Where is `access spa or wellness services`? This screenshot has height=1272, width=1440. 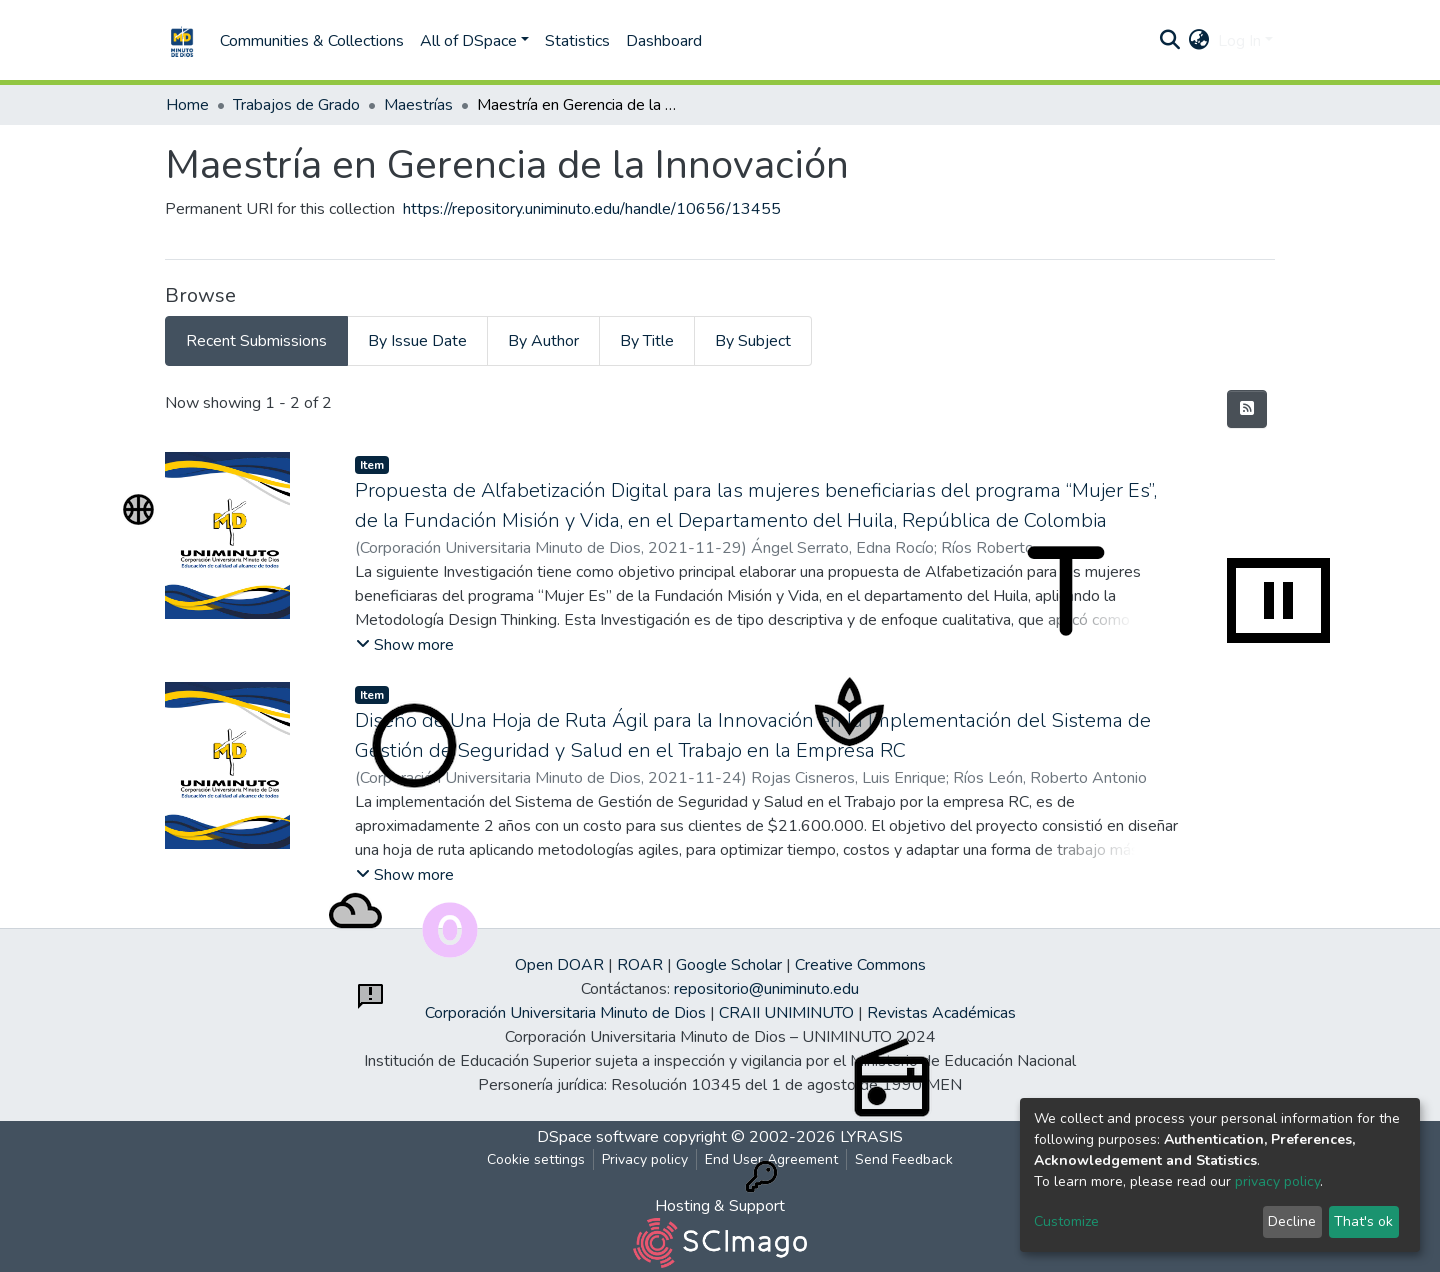
access spa or wellness services is located at coordinates (849, 711).